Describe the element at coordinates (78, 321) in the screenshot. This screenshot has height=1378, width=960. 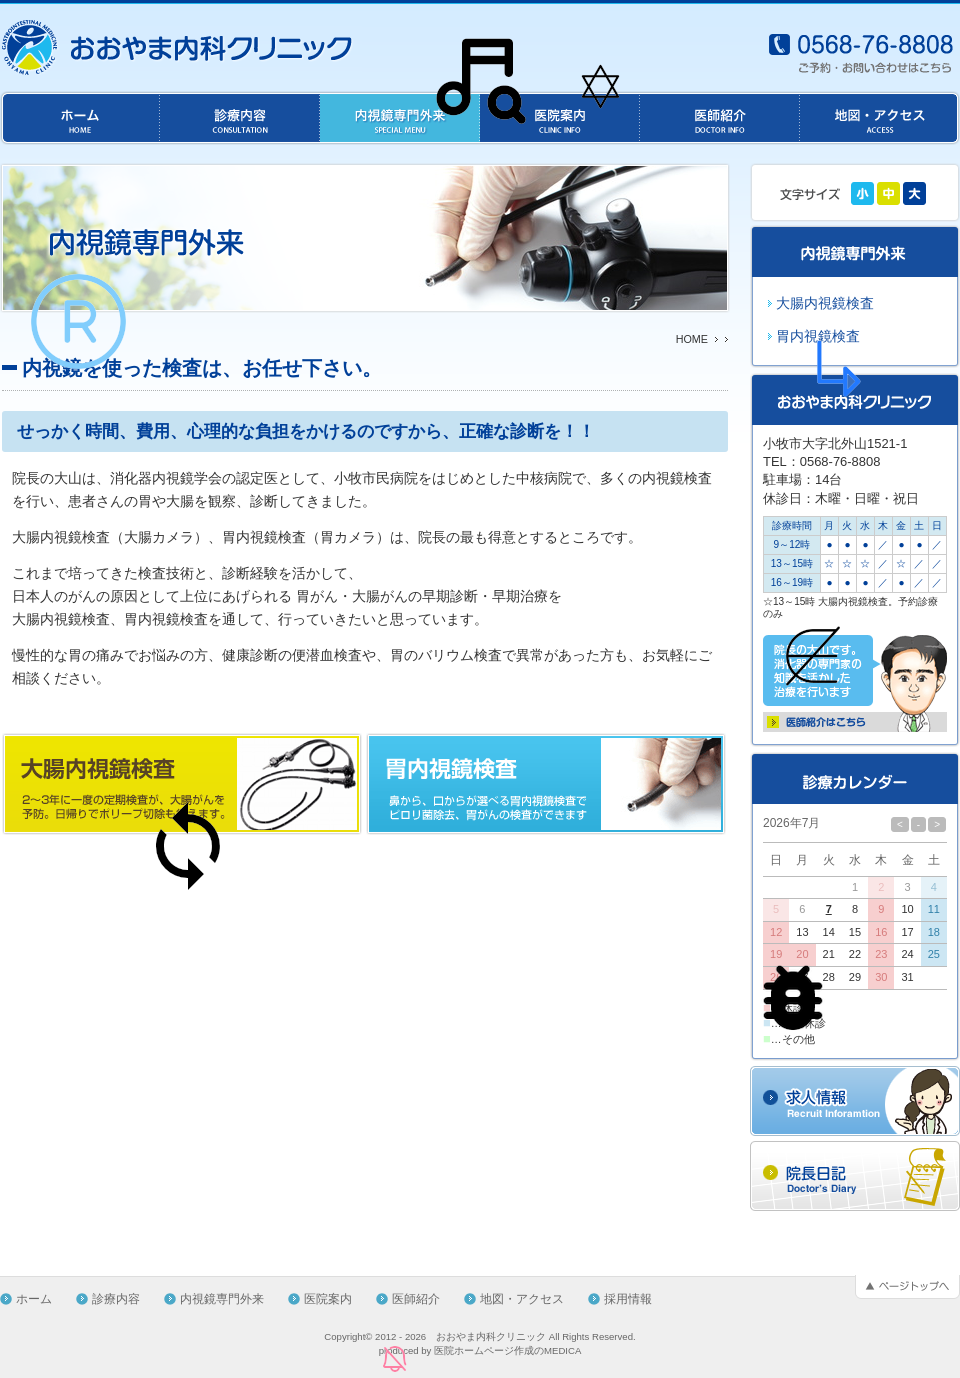
I see `indicates a registered trademark symbol` at that location.